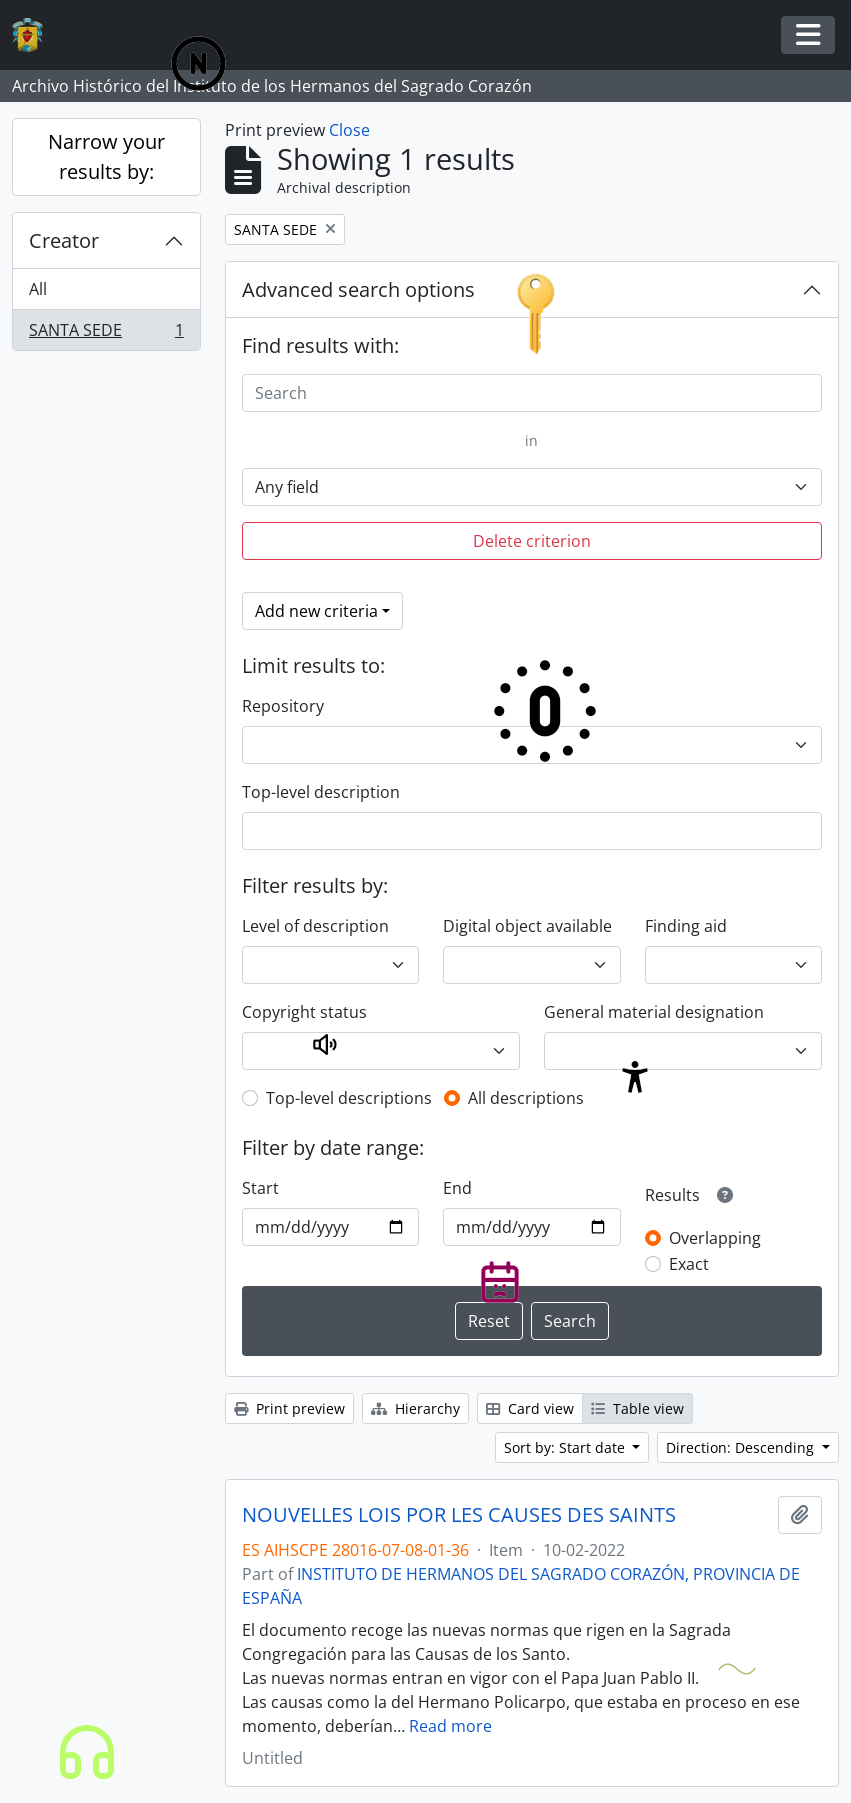  I want to click on indicates north direction on a map, so click(198, 63).